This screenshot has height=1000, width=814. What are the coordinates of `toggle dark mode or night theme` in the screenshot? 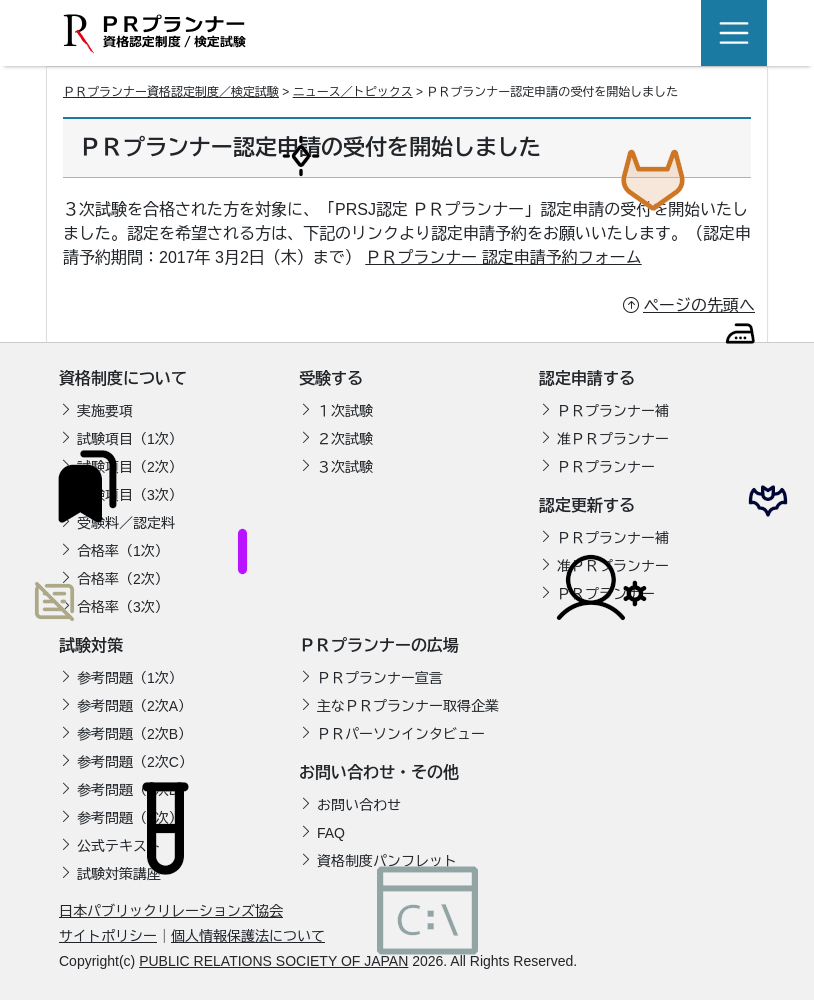 It's located at (768, 501).